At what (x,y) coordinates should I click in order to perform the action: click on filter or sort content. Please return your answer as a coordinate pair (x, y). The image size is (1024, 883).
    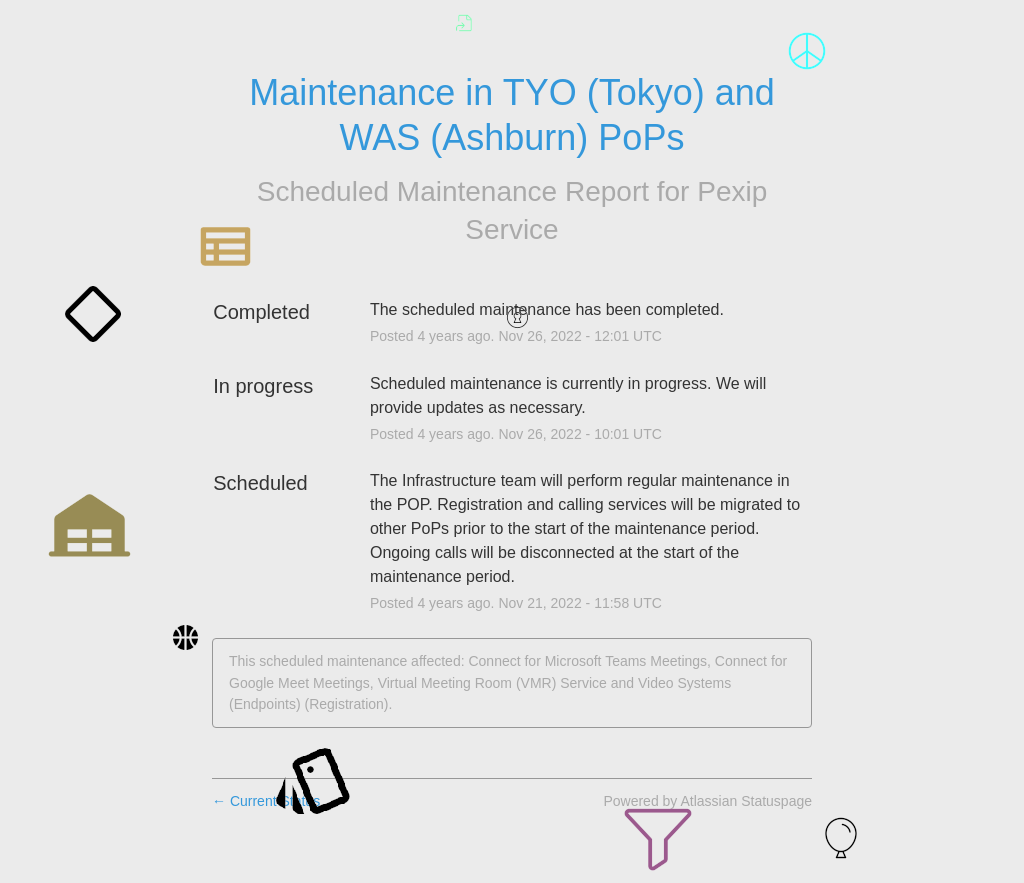
    Looking at the image, I should click on (658, 837).